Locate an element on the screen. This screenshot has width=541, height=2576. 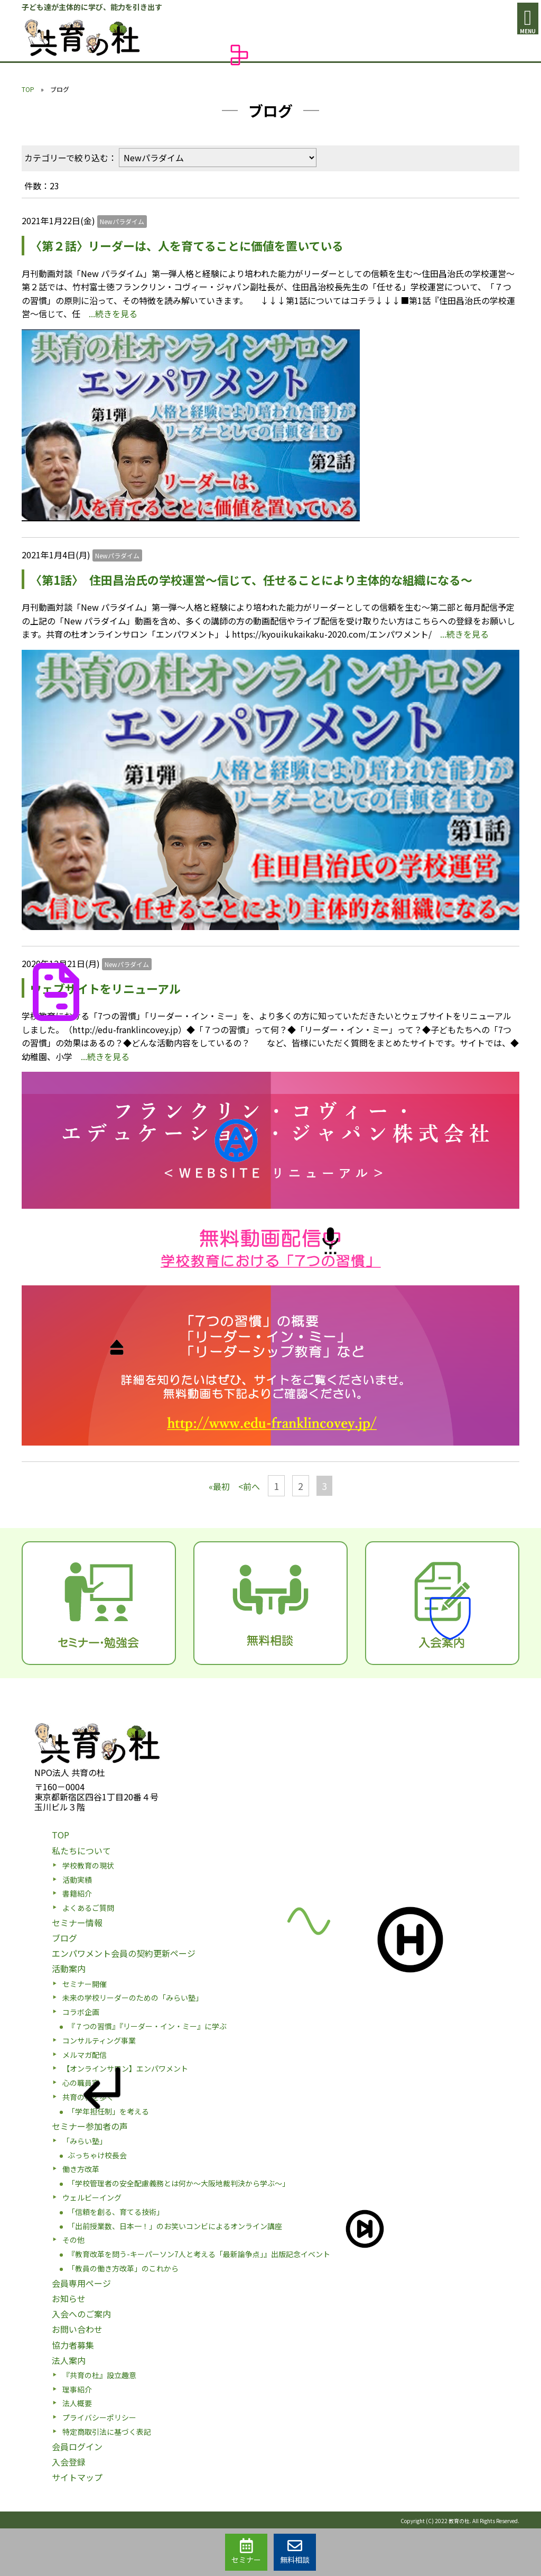
edit or modify content is located at coordinates (236, 1140).